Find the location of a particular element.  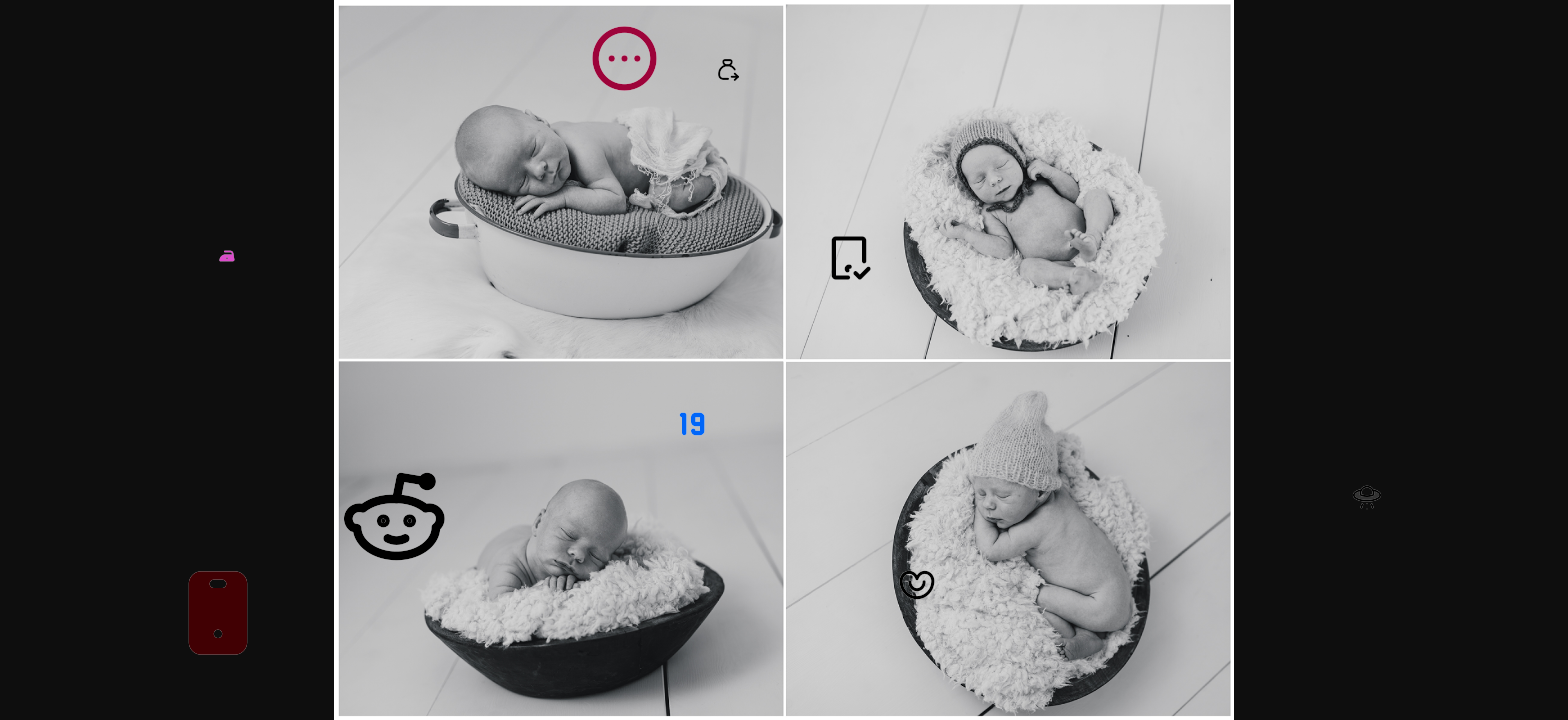

indicates 19 items or notifications is located at coordinates (691, 424).